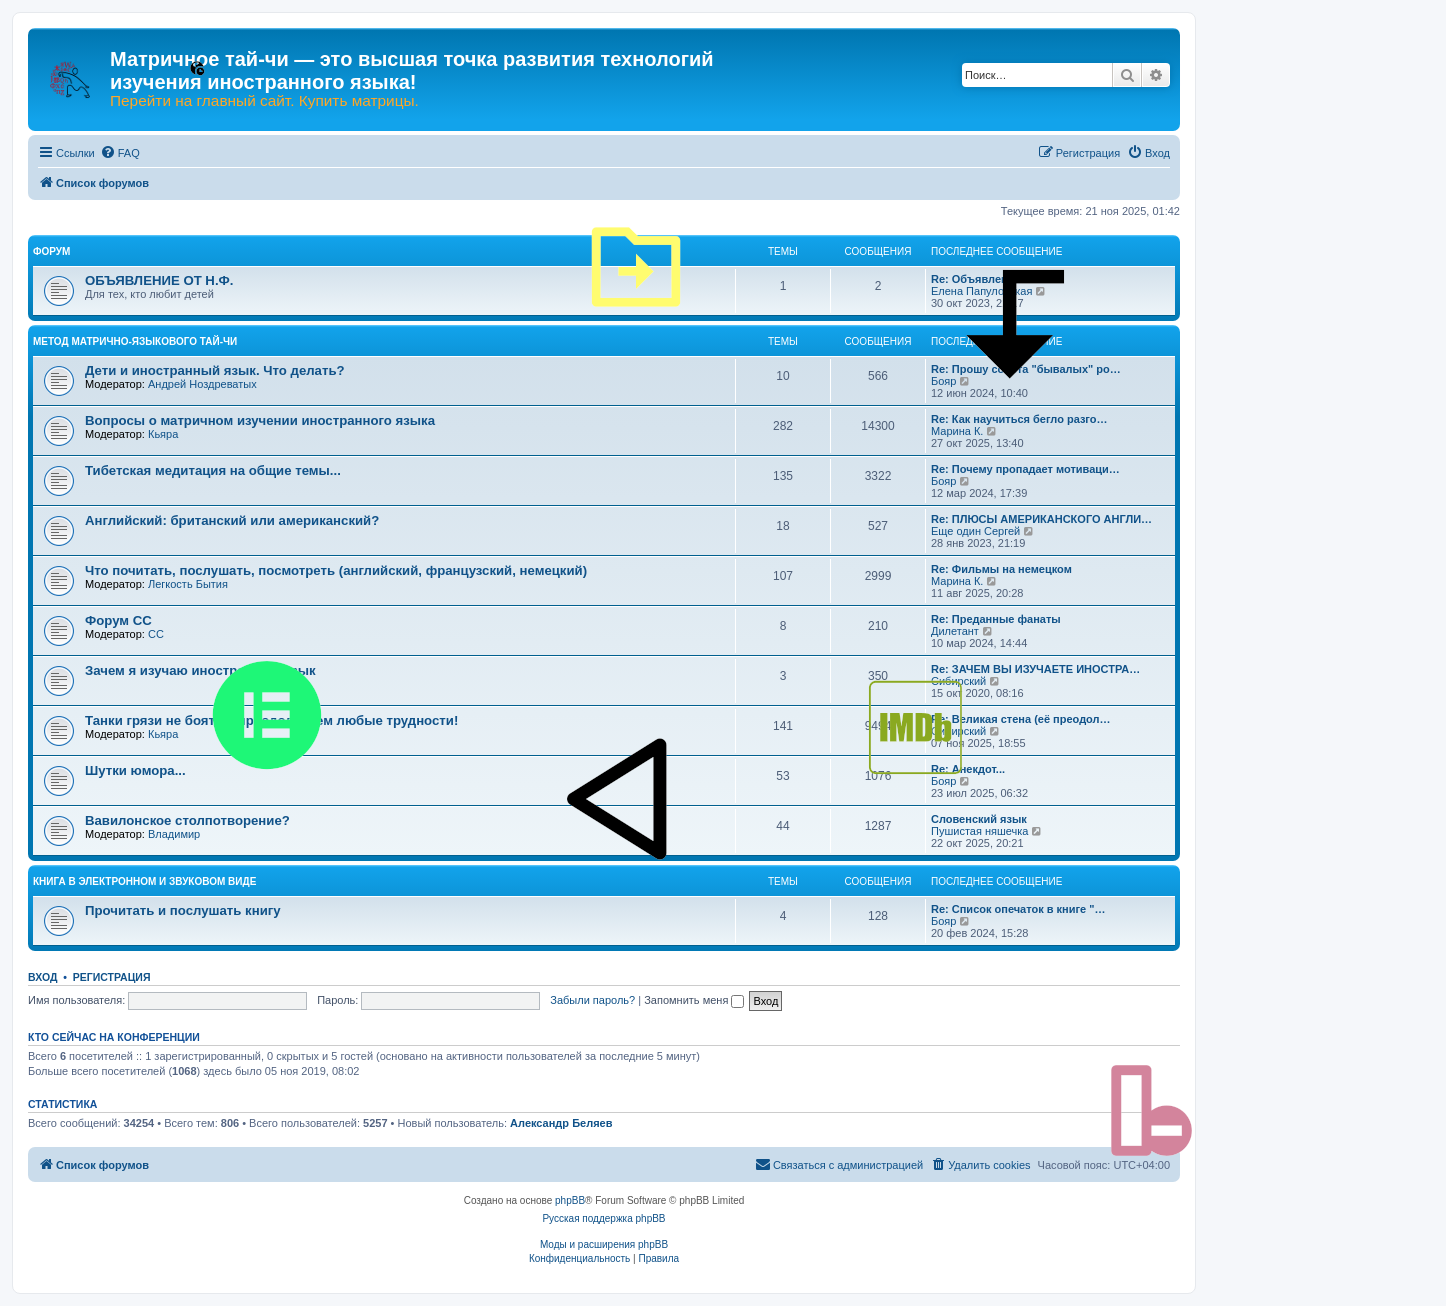  I want to click on open the IMDb app or website, so click(915, 727).